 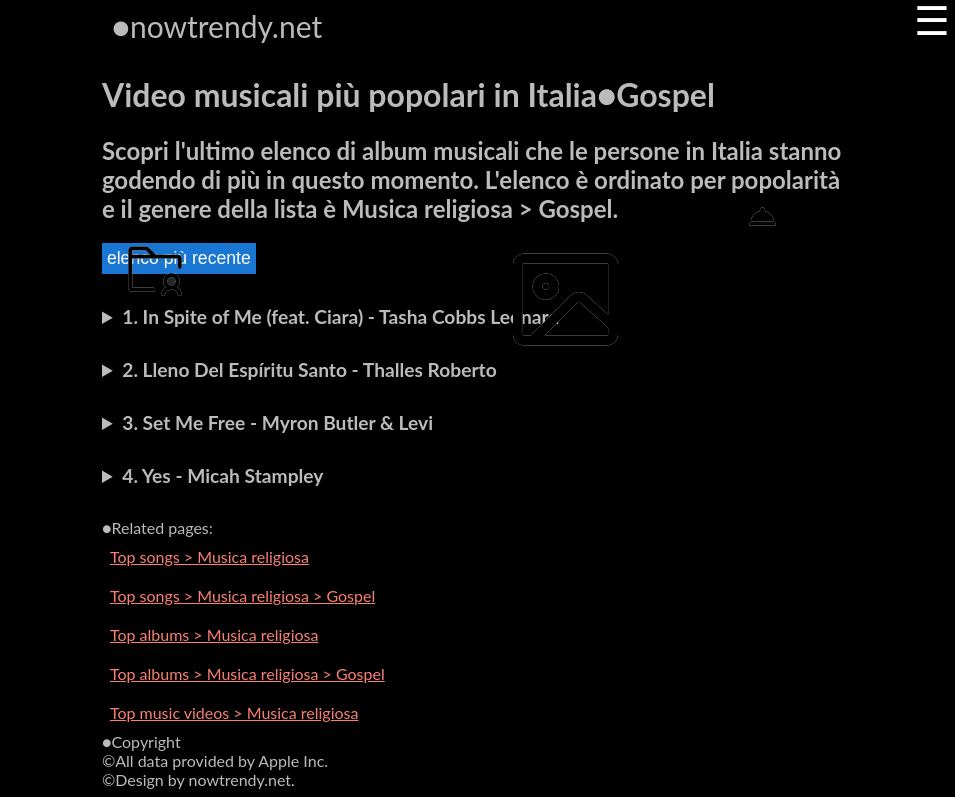 I want to click on request room service, so click(x=762, y=216).